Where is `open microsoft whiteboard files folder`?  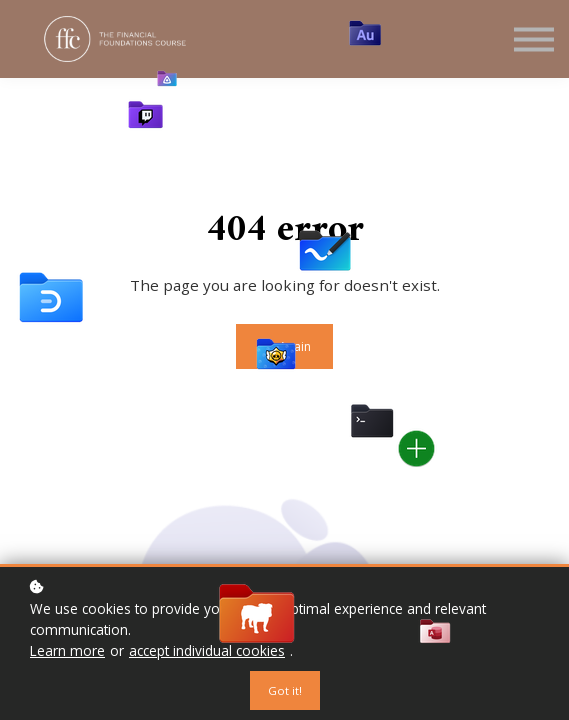
open microsoft whiteboard files folder is located at coordinates (325, 252).